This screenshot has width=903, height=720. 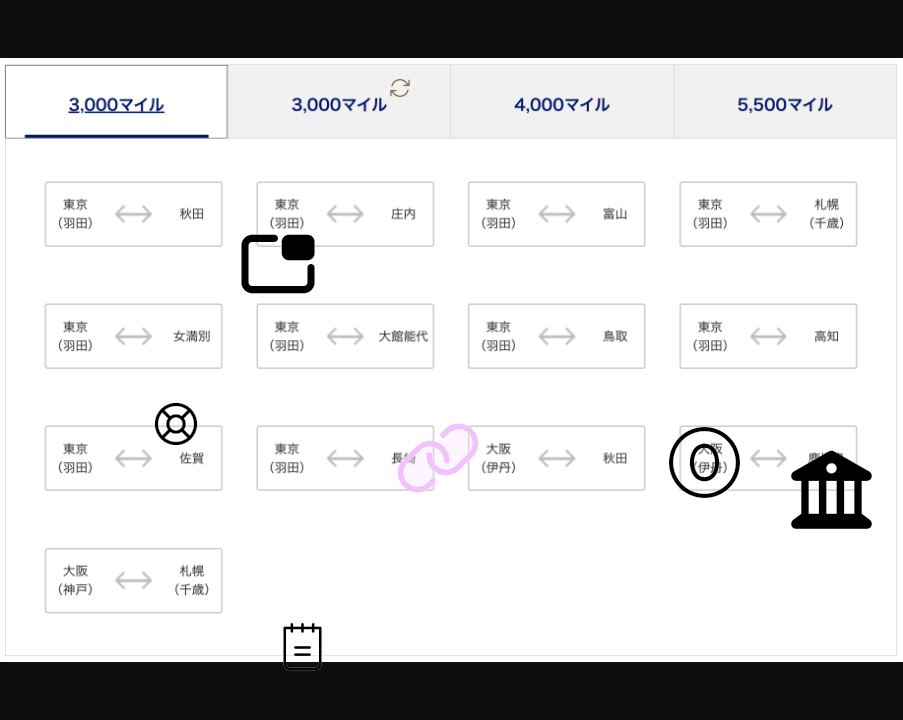 I want to click on copy or share a link, so click(x=438, y=458).